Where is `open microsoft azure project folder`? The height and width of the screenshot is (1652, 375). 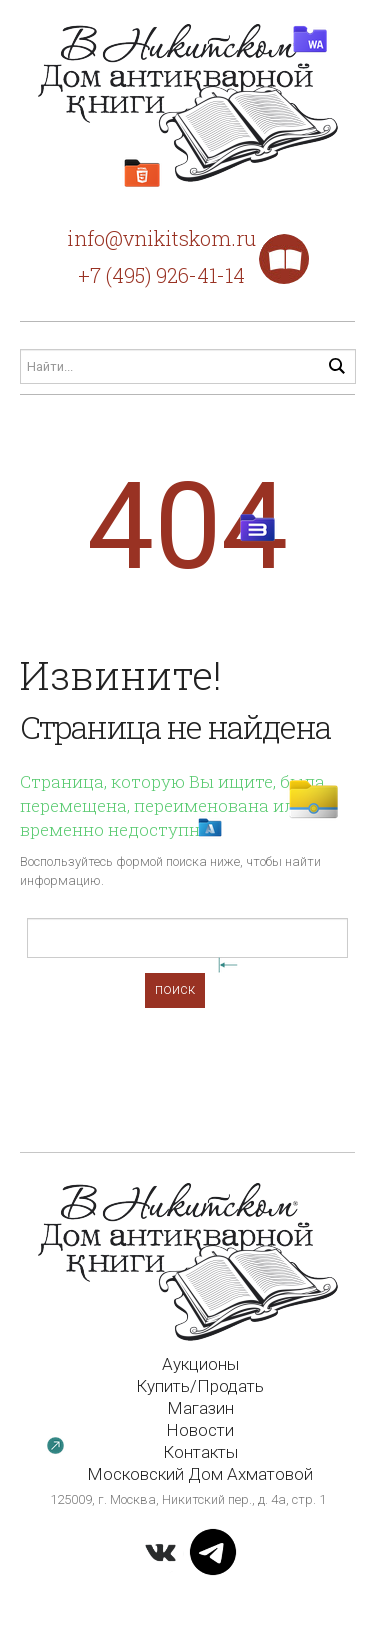
open microsoft azure project folder is located at coordinates (210, 828).